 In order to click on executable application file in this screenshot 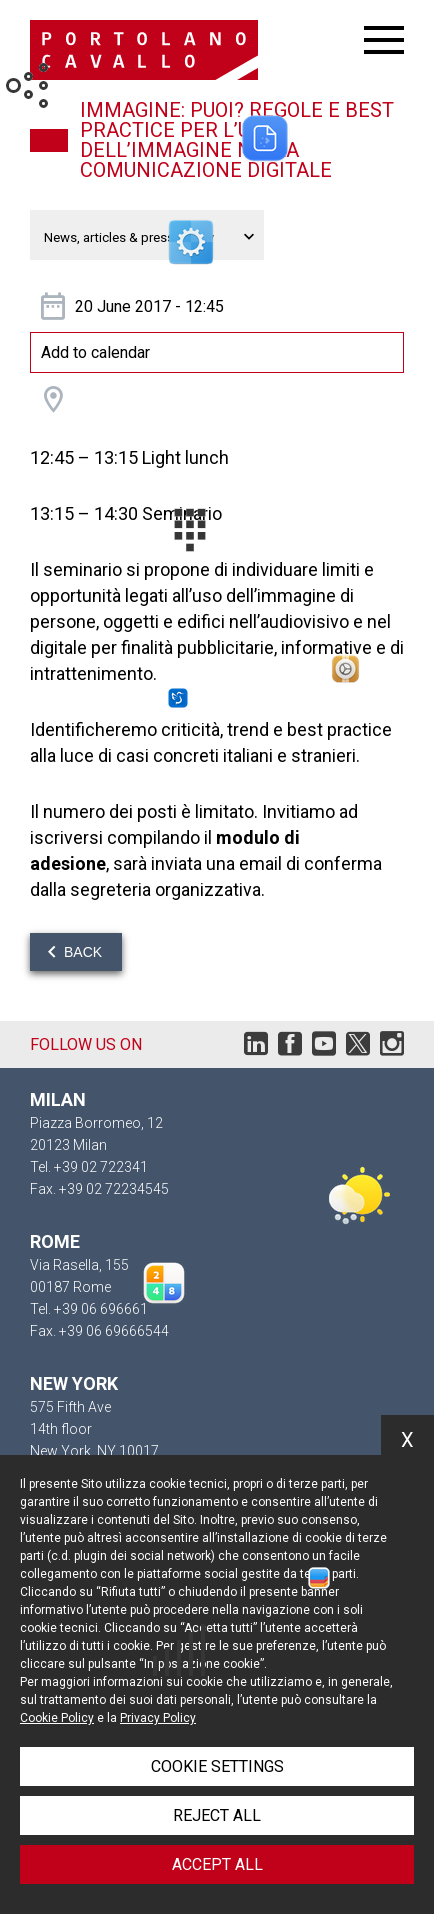, I will do `click(345, 668)`.